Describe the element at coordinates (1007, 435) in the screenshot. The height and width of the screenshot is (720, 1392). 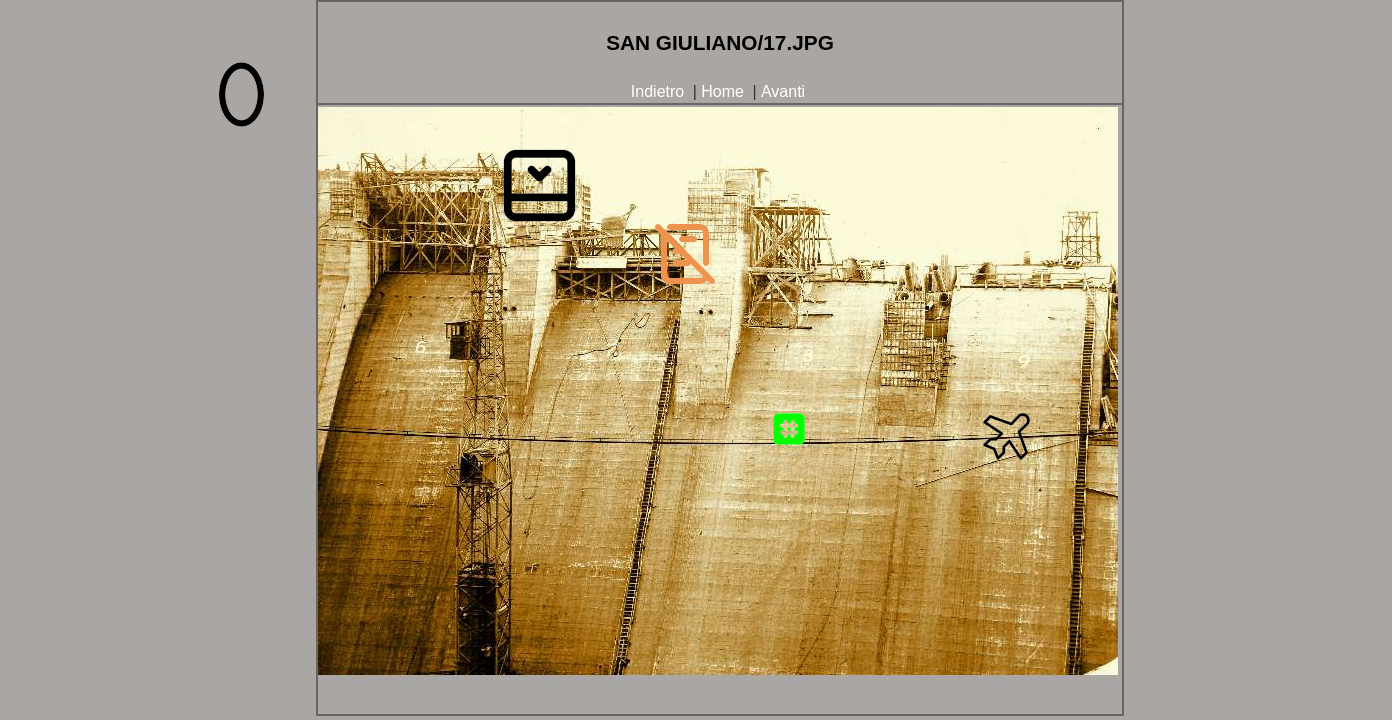
I see `enable airplane mode` at that location.